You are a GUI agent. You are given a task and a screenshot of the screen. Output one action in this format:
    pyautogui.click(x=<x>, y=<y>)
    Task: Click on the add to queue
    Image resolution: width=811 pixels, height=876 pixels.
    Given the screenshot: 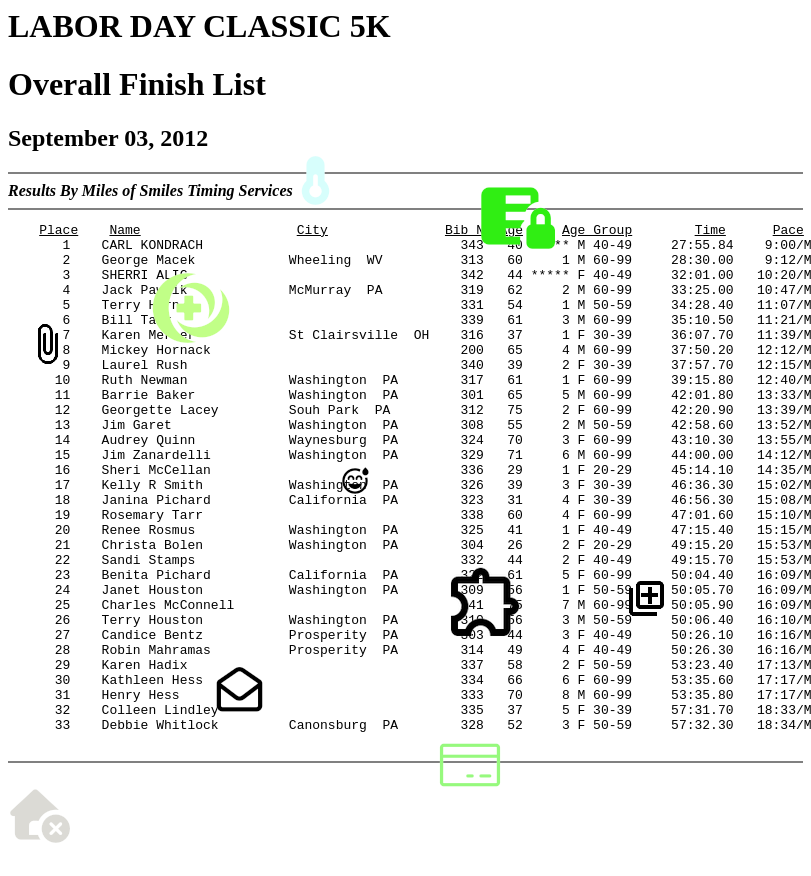 What is the action you would take?
    pyautogui.click(x=646, y=598)
    